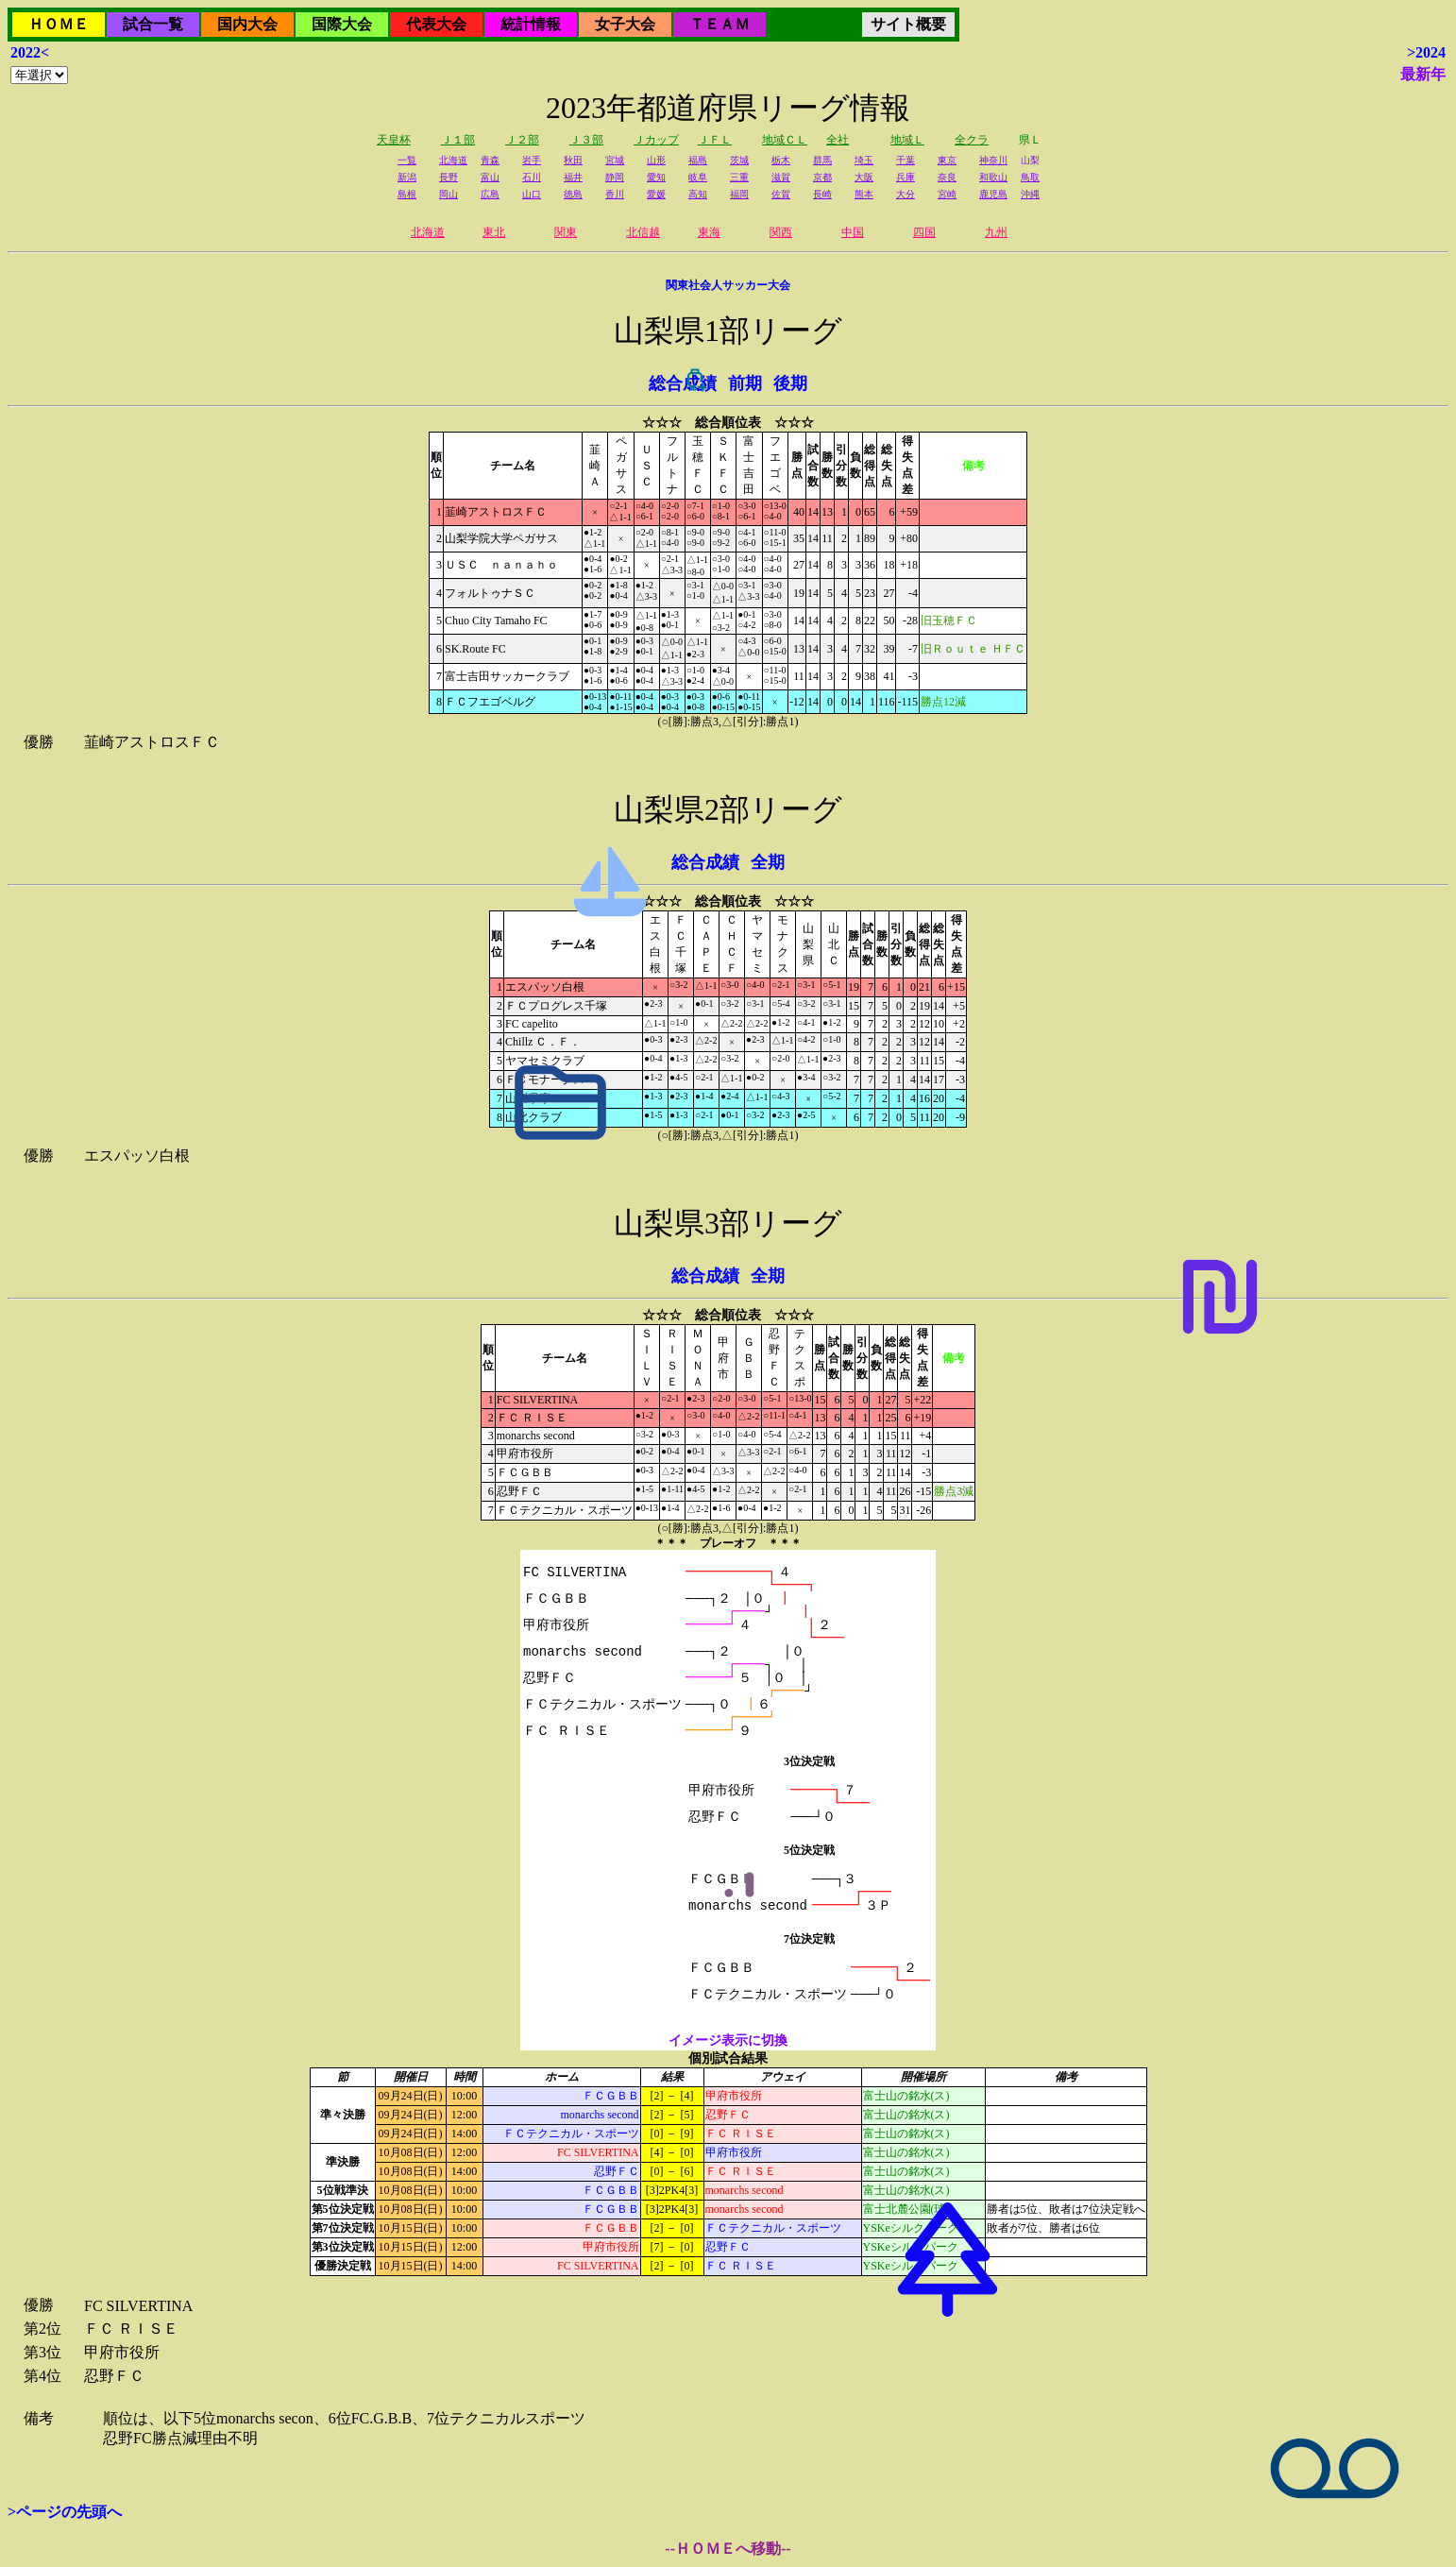 The image size is (1456, 2567). What do you see at coordinates (560, 1105) in the screenshot?
I see `access a folder or directory` at bounding box center [560, 1105].